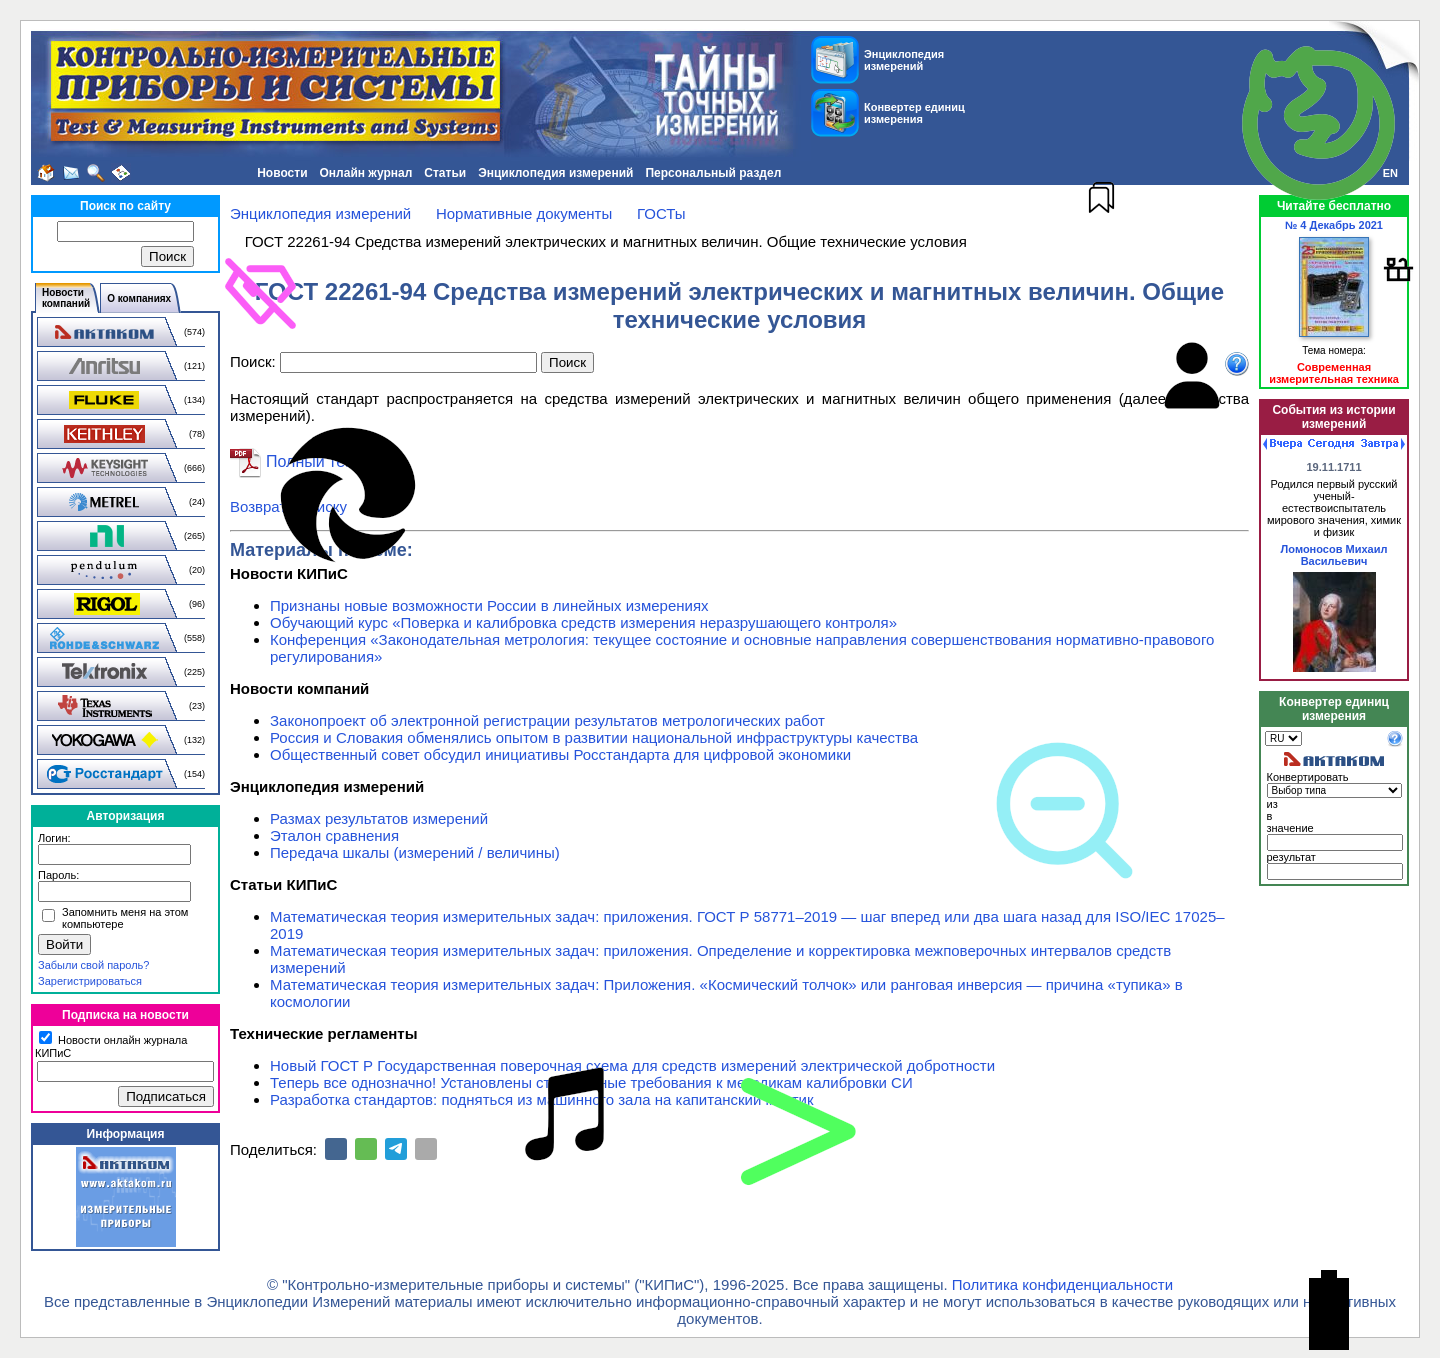  What do you see at coordinates (1064, 810) in the screenshot?
I see `zoom out to see more content` at bounding box center [1064, 810].